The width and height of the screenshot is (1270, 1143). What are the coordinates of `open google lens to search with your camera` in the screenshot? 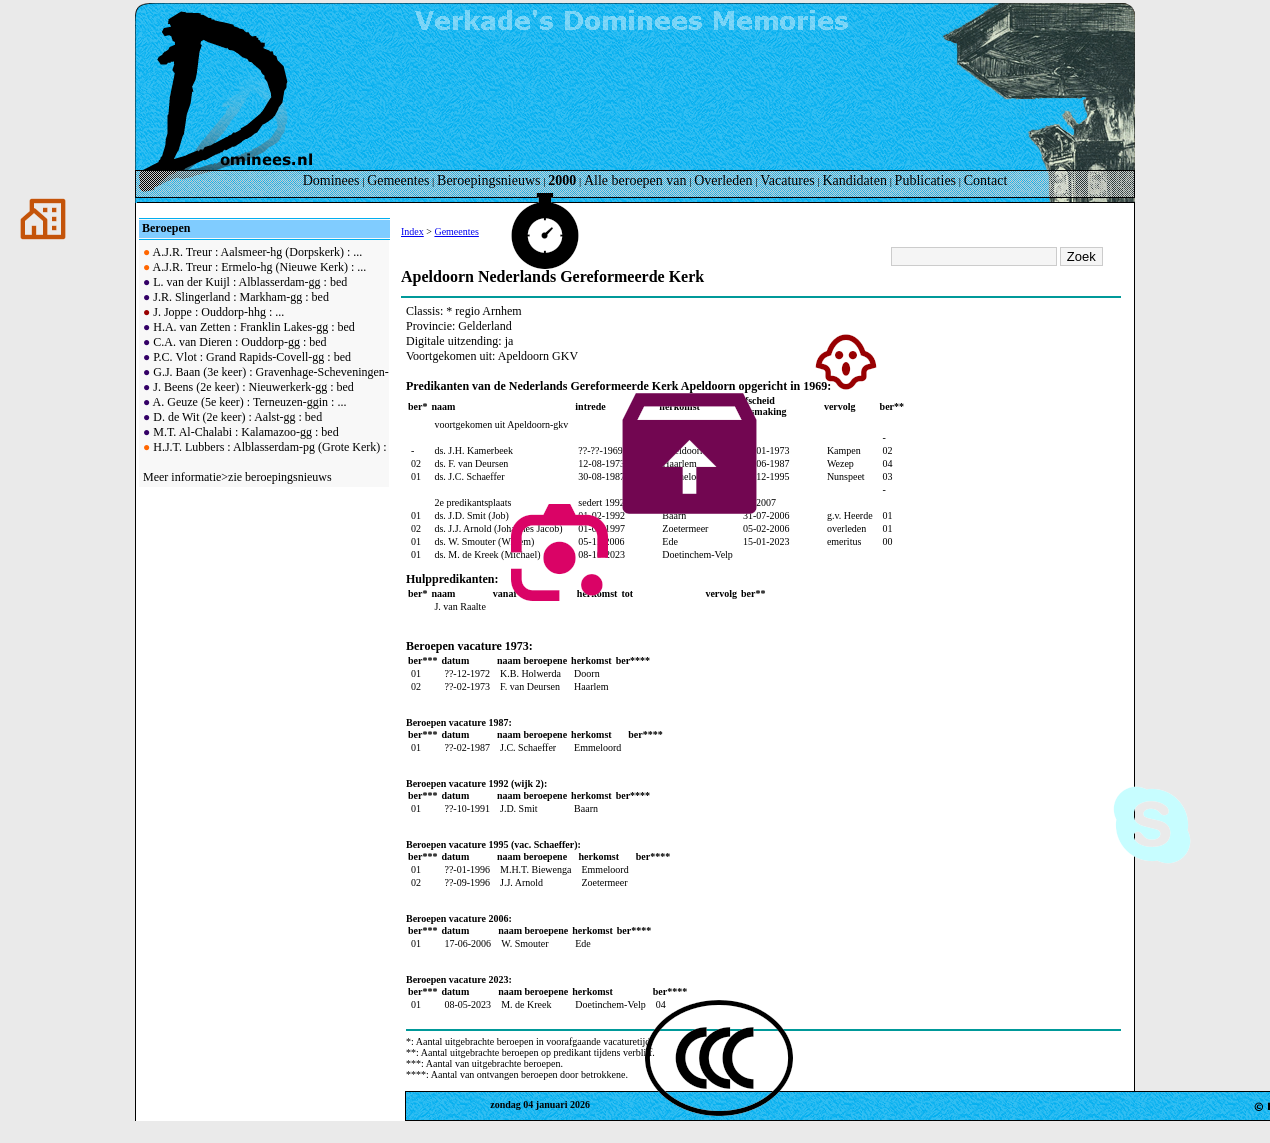 It's located at (559, 552).